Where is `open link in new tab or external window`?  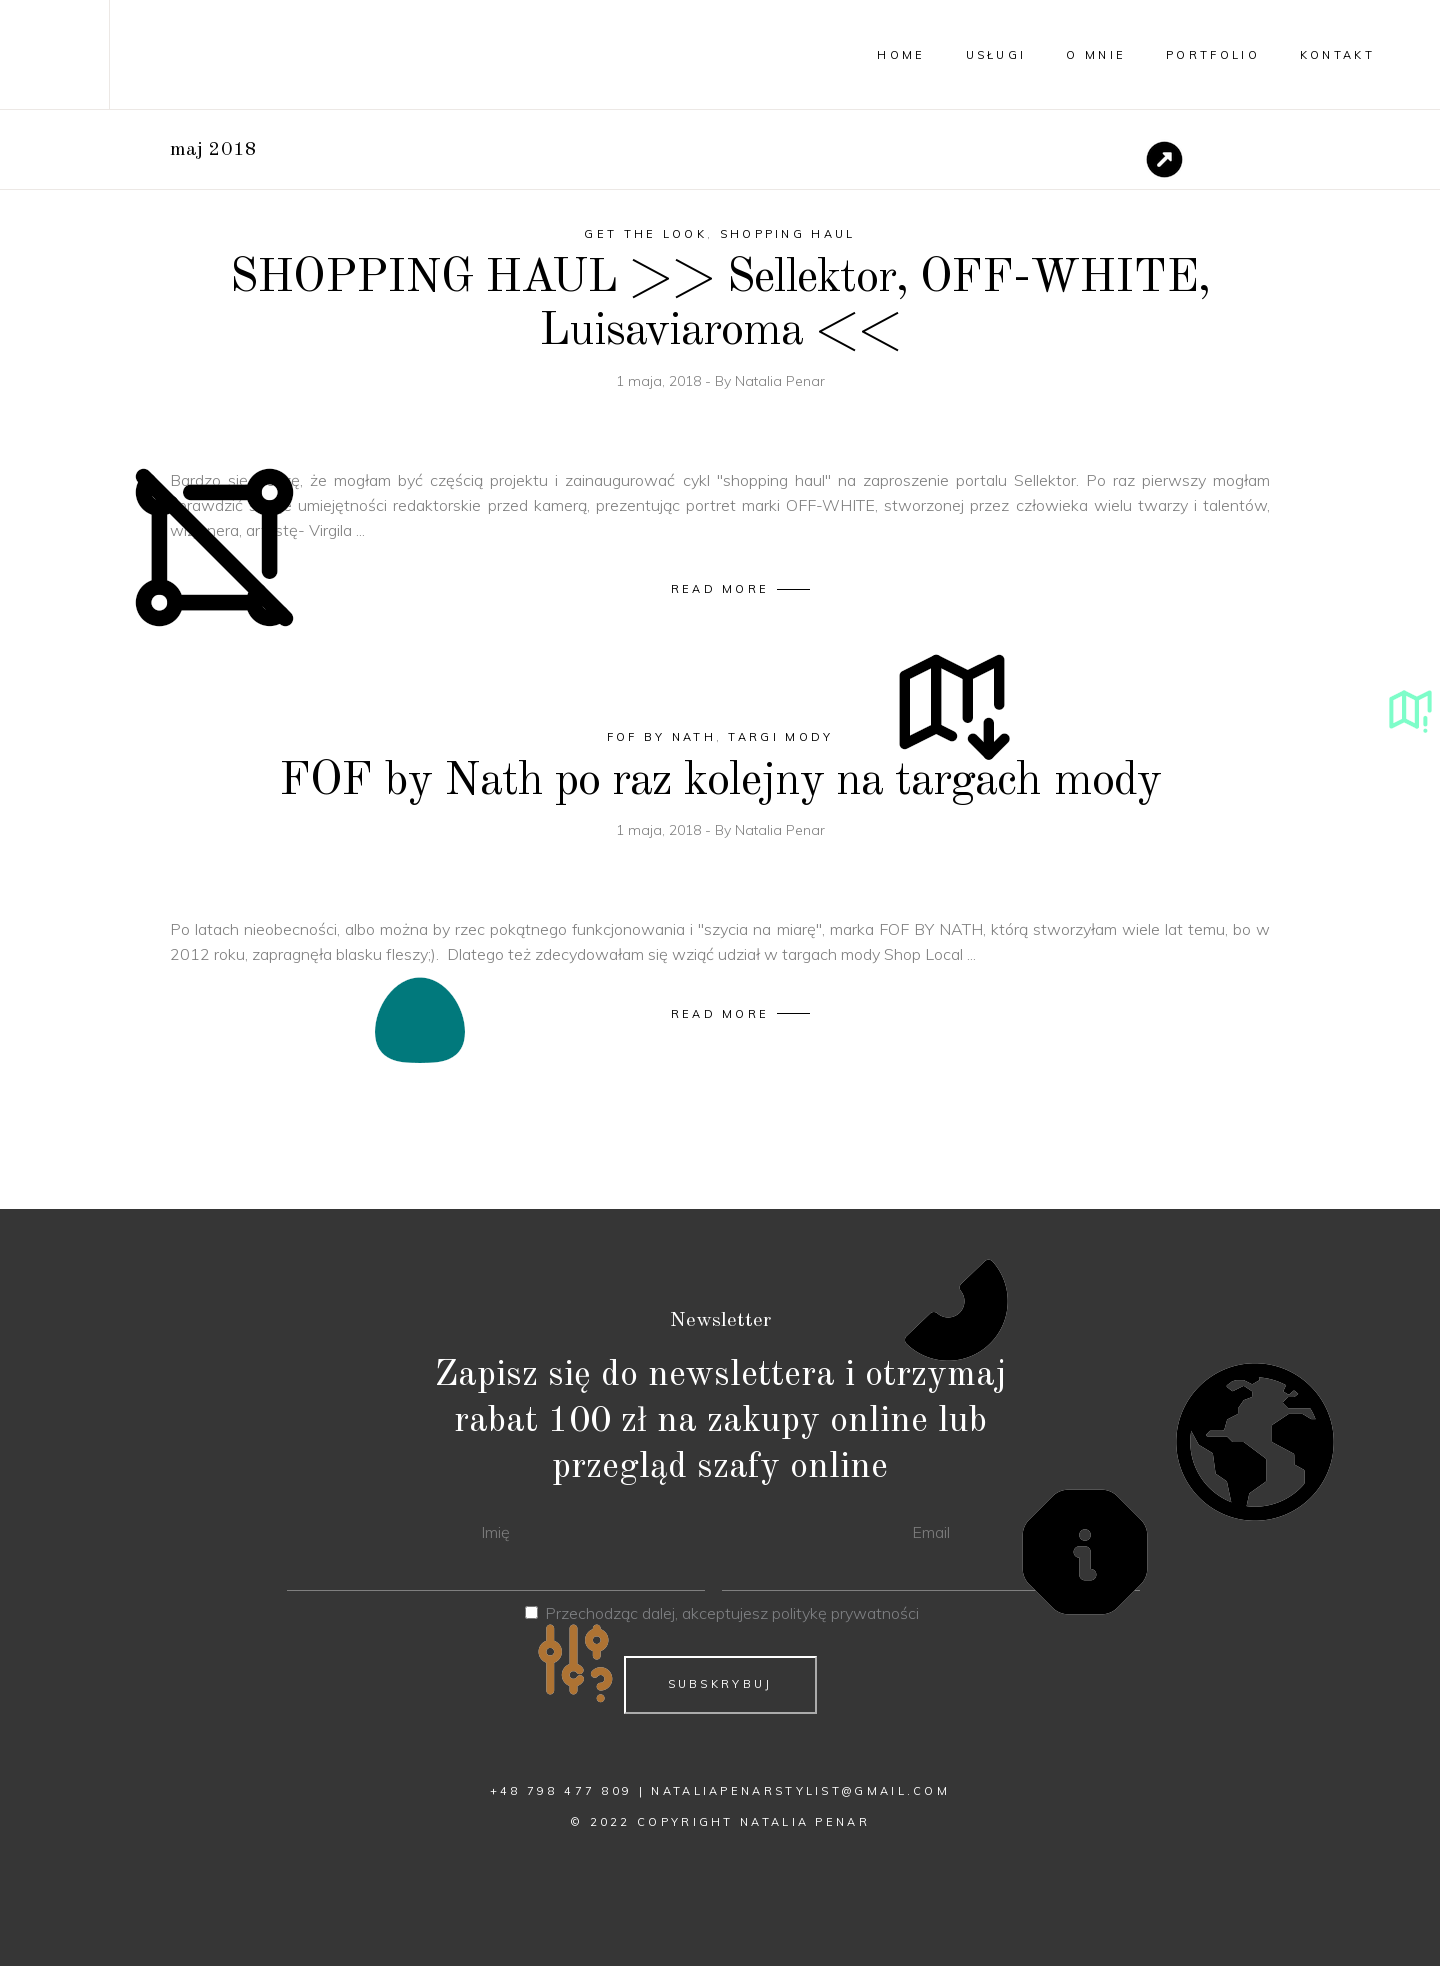 open link in new tab or external window is located at coordinates (1164, 159).